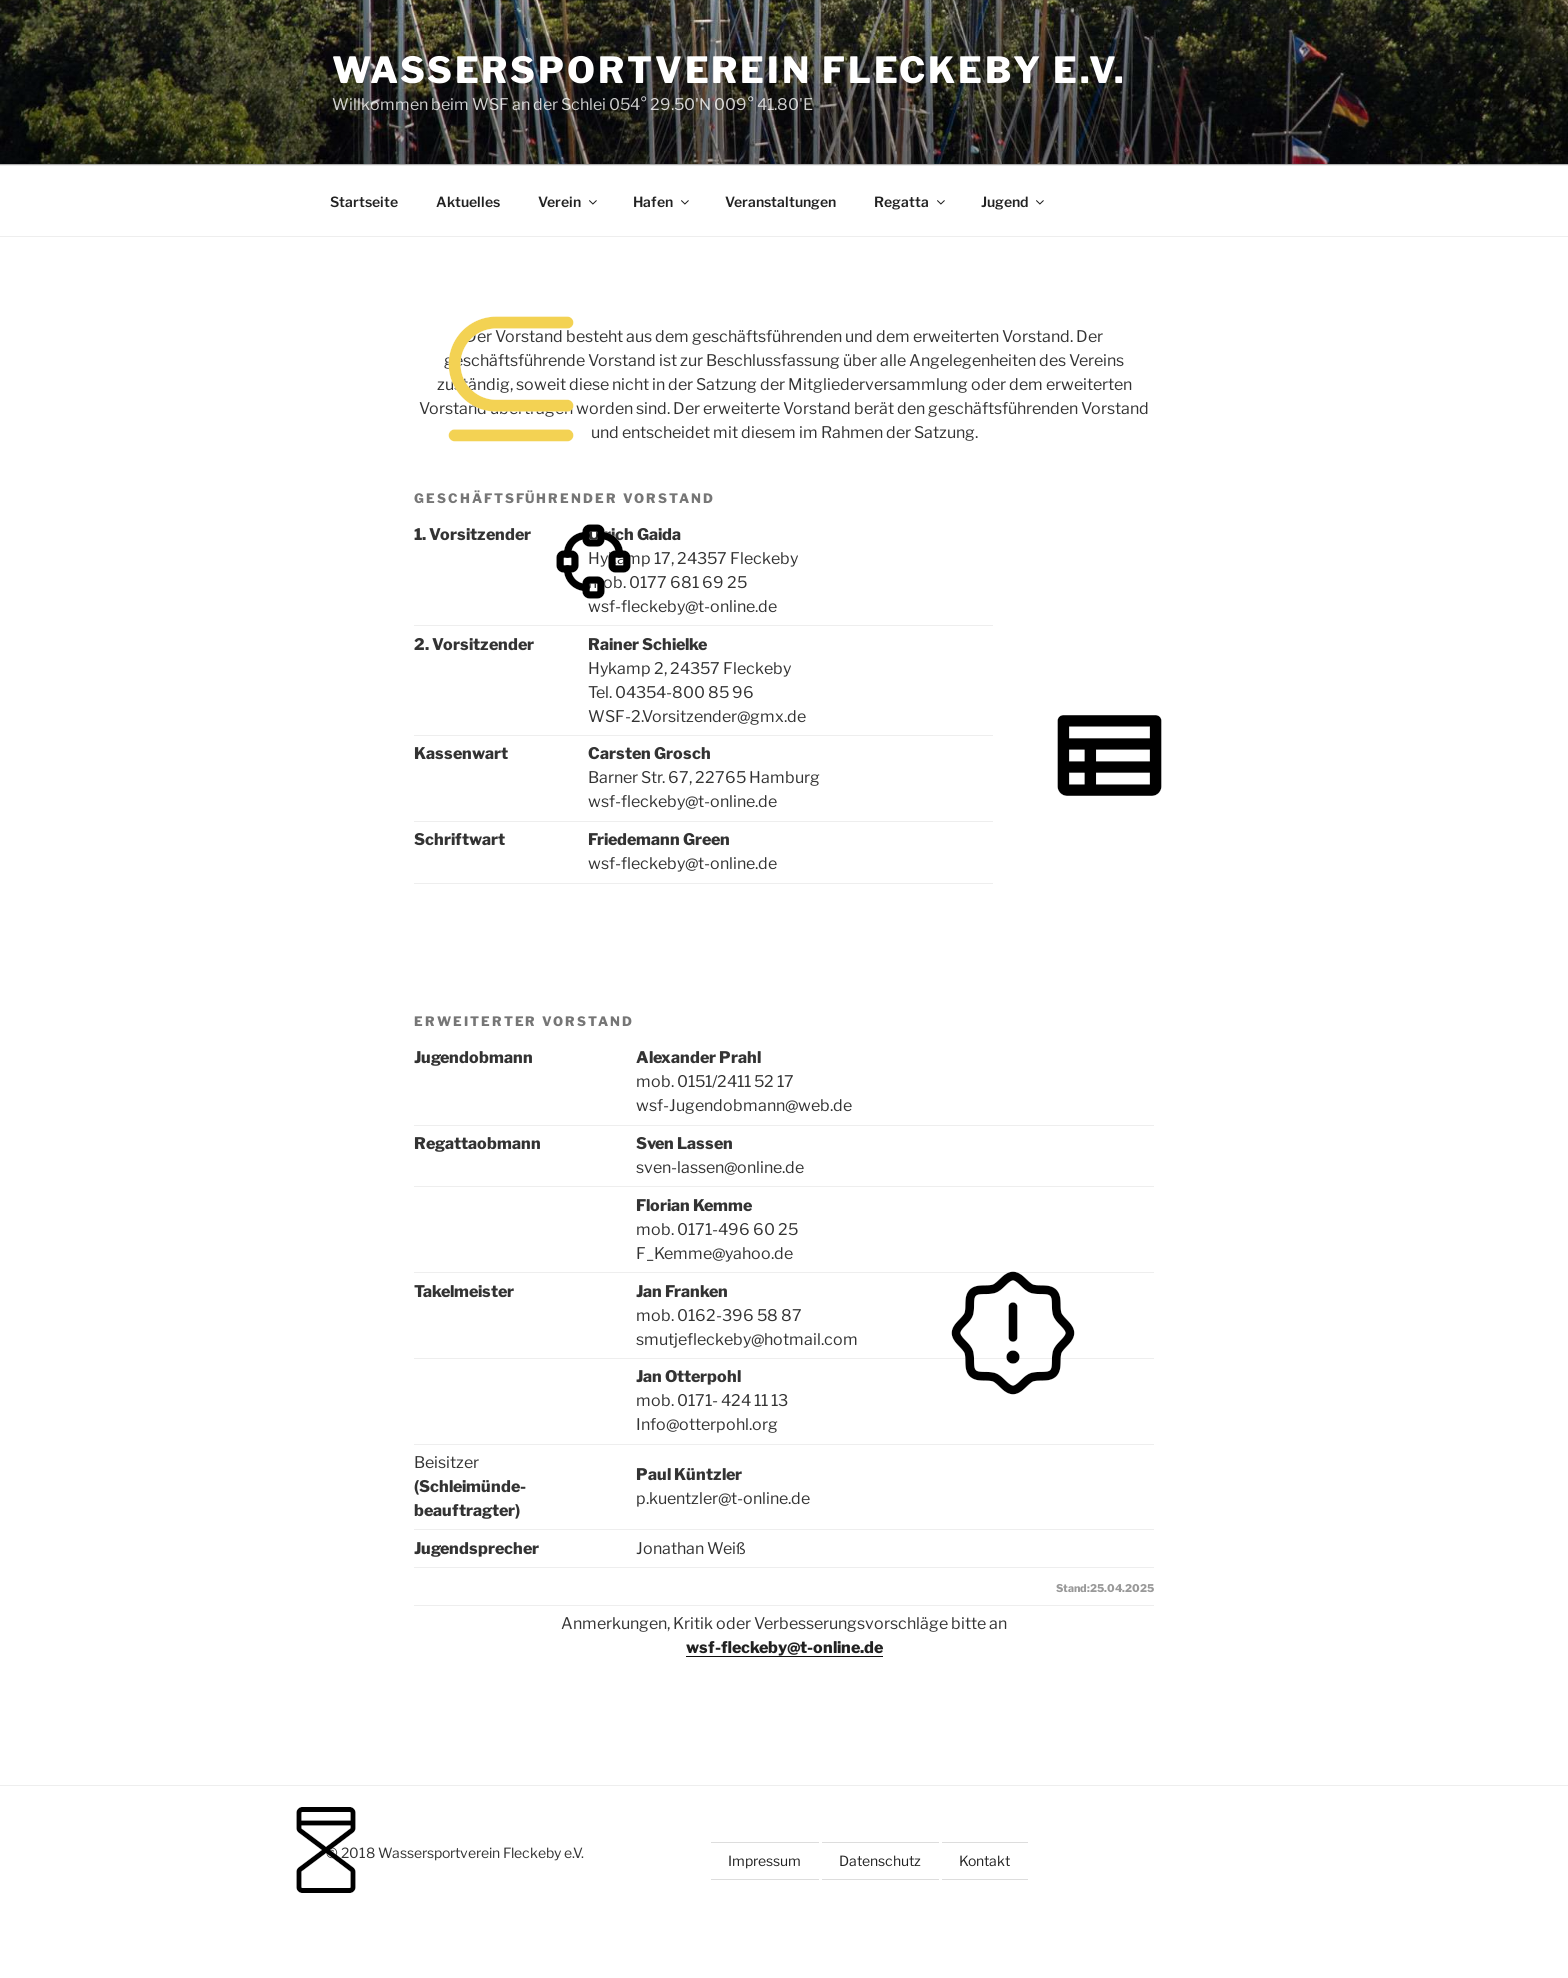 Image resolution: width=1568 pixels, height=1978 pixels. What do you see at coordinates (1109, 755) in the screenshot?
I see `view data in table format` at bounding box center [1109, 755].